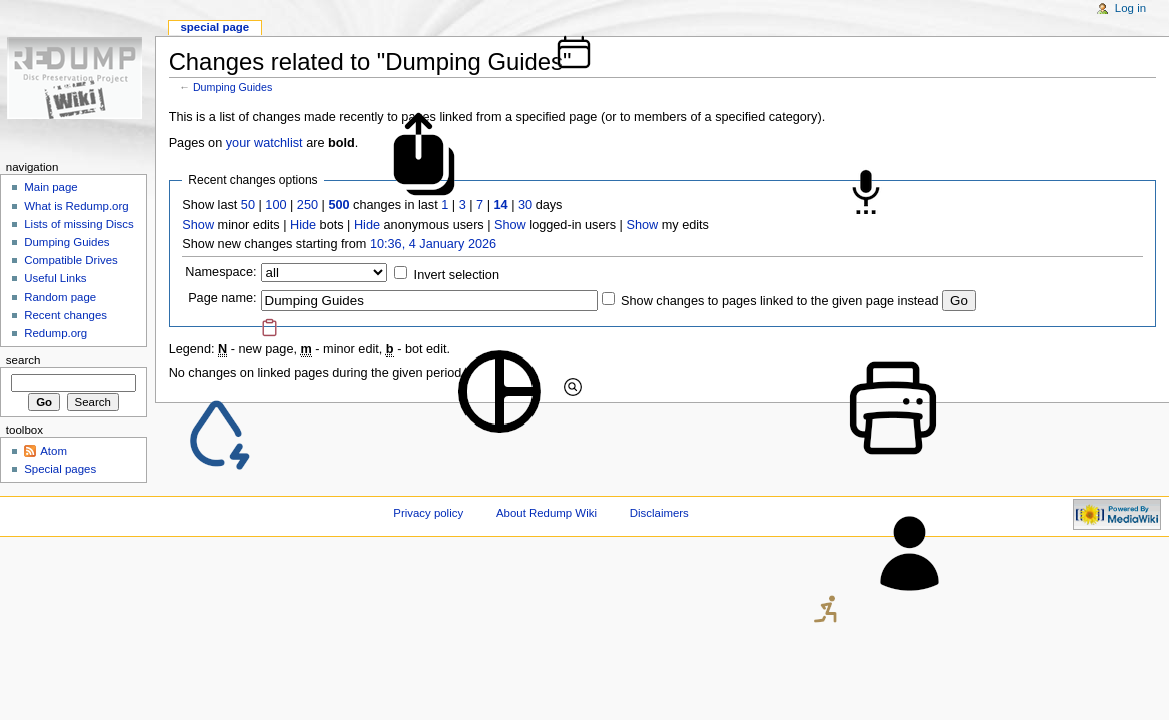 The width and height of the screenshot is (1169, 720). I want to click on view calendar or schedule, so click(574, 52).